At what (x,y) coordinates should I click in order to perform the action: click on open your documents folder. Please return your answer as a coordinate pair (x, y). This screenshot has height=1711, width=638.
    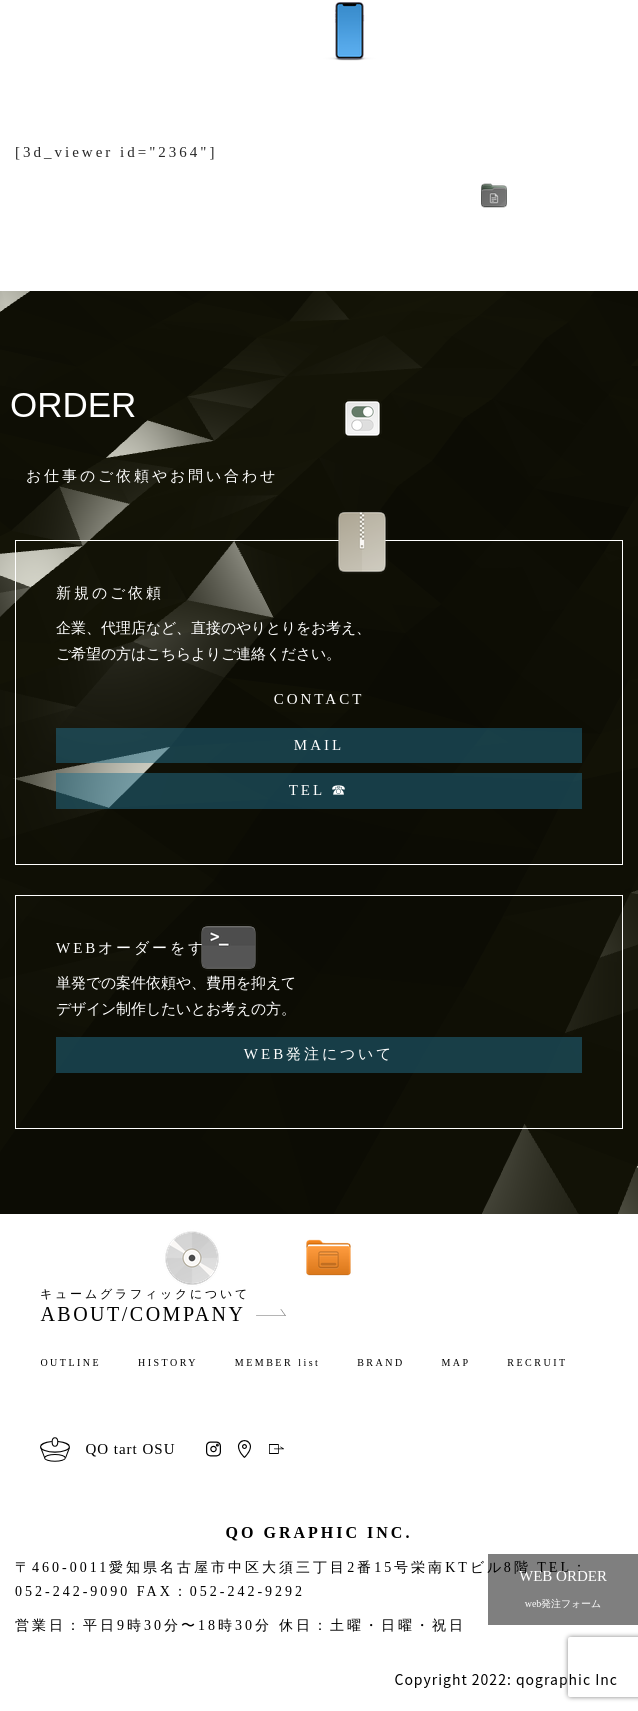
    Looking at the image, I should click on (494, 195).